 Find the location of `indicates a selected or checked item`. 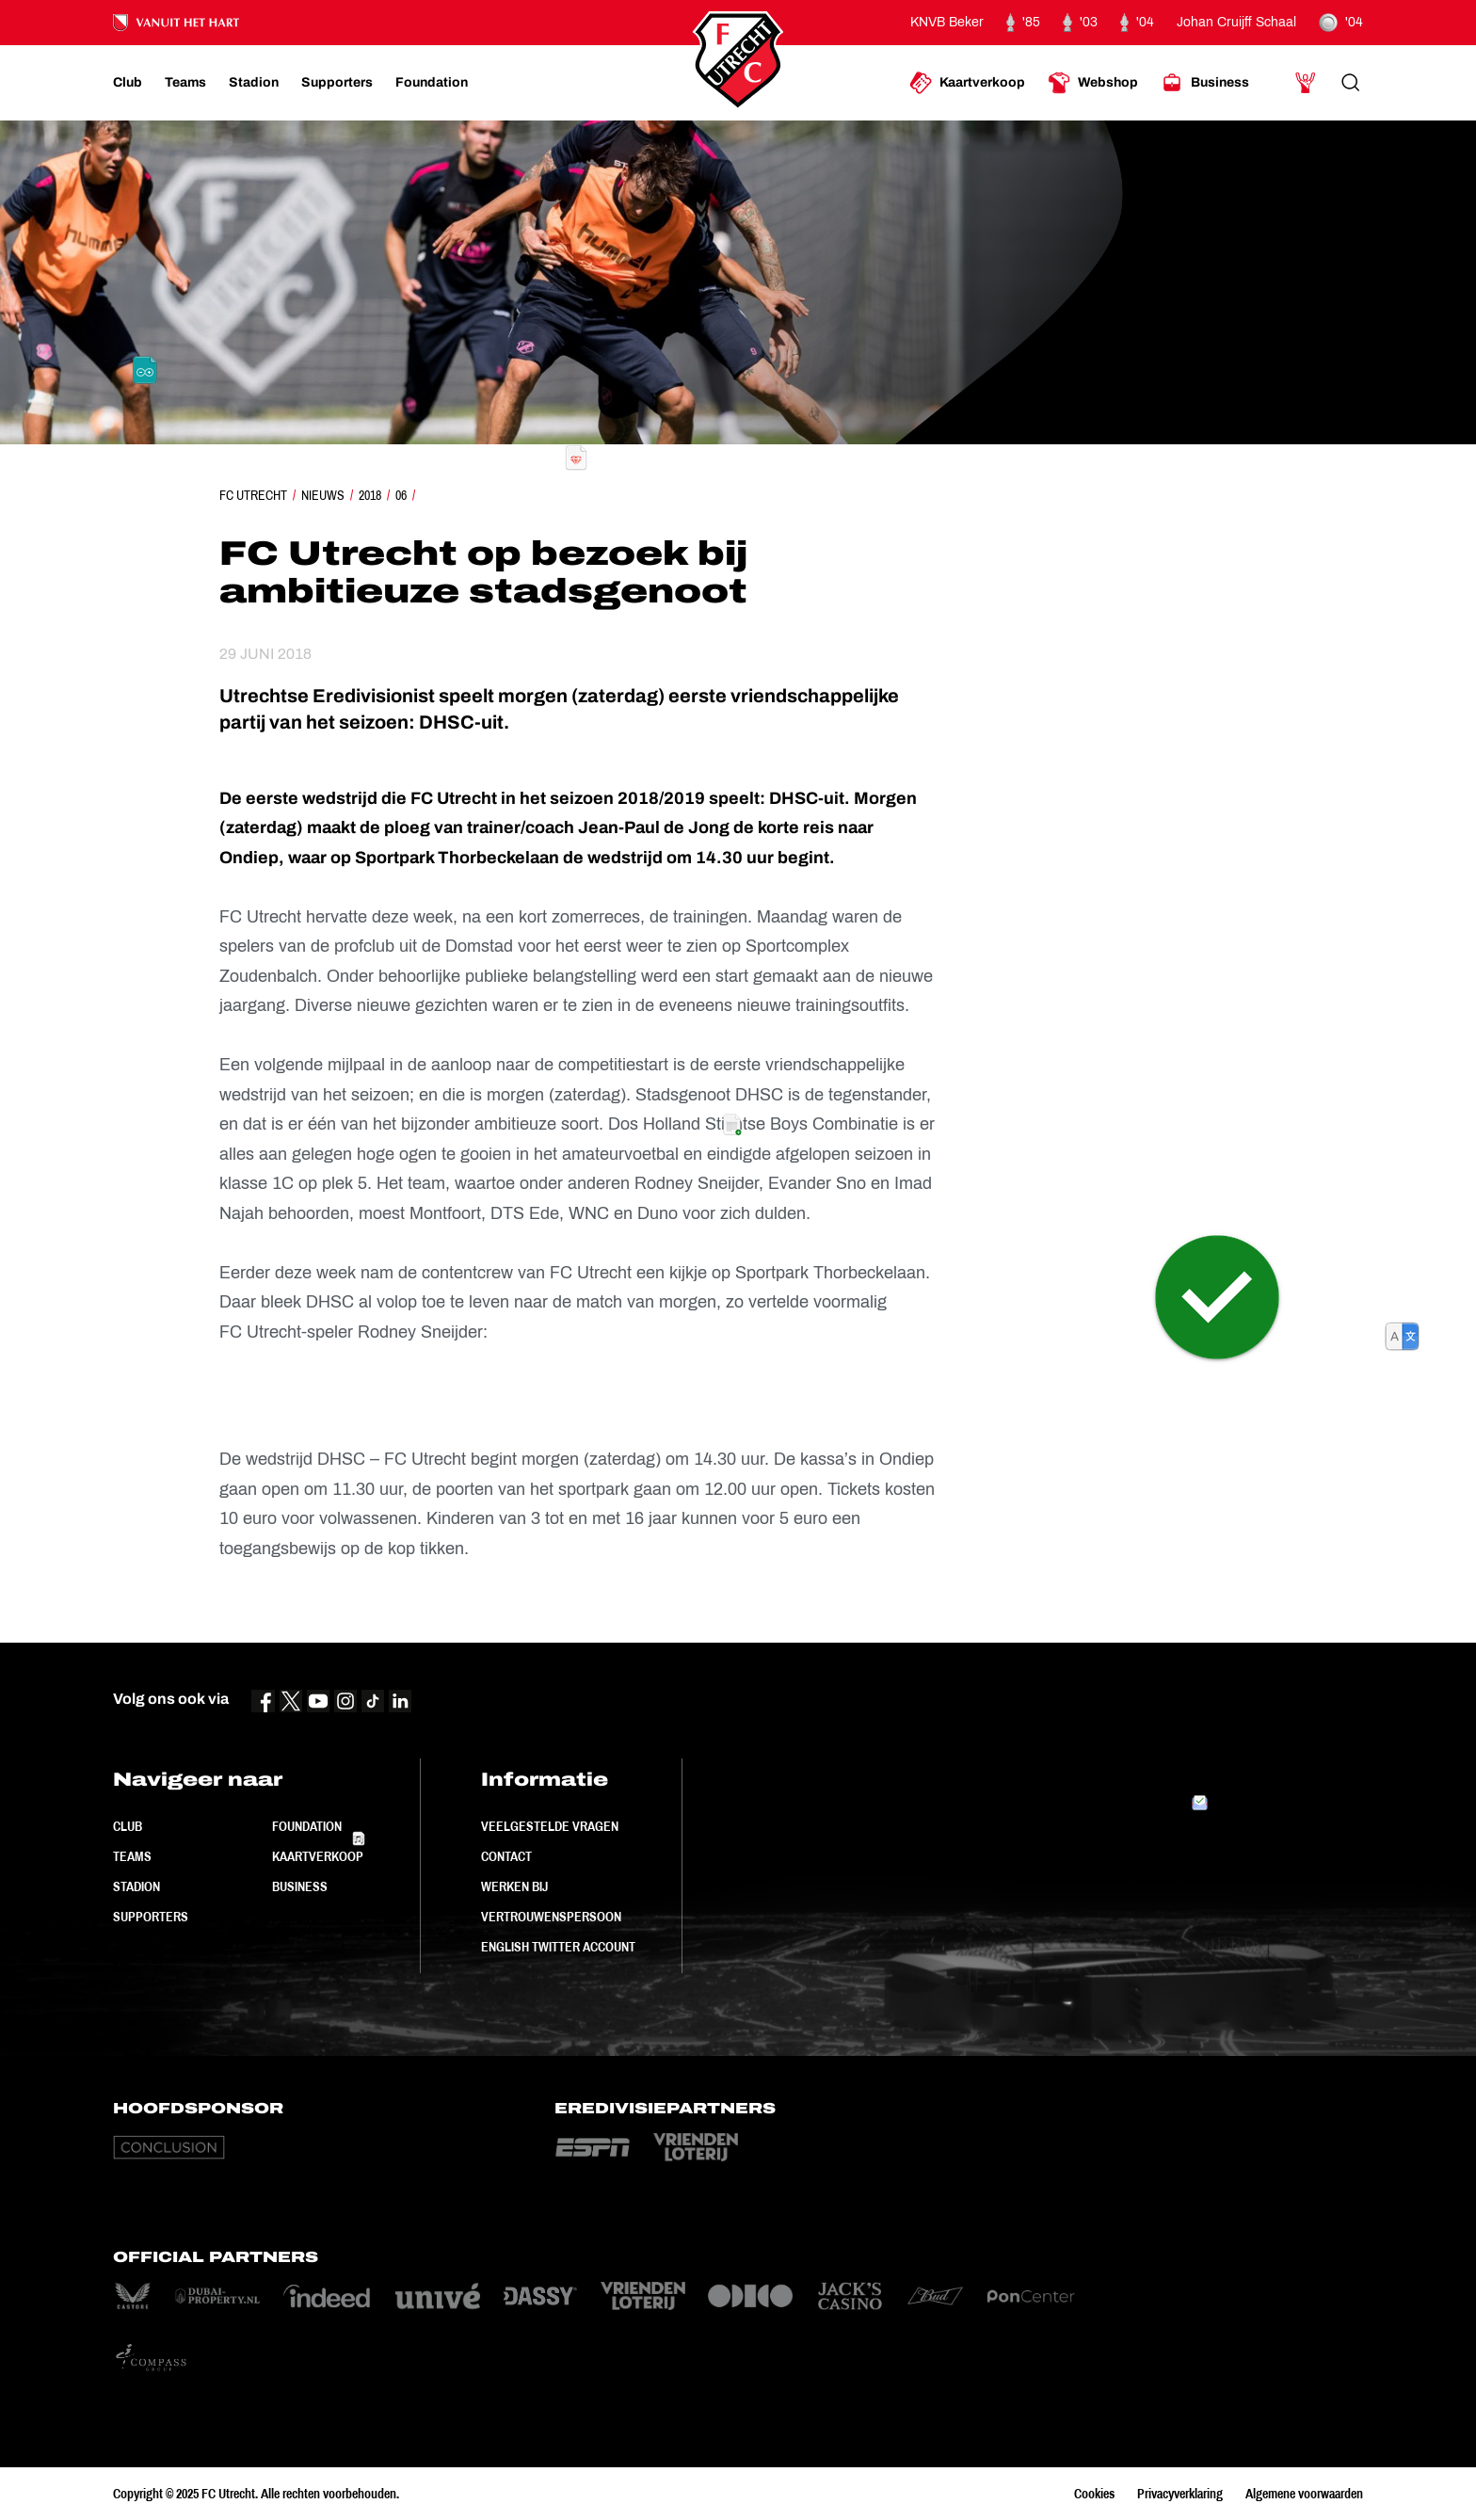

indicates a selected or checked item is located at coordinates (1217, 1297).